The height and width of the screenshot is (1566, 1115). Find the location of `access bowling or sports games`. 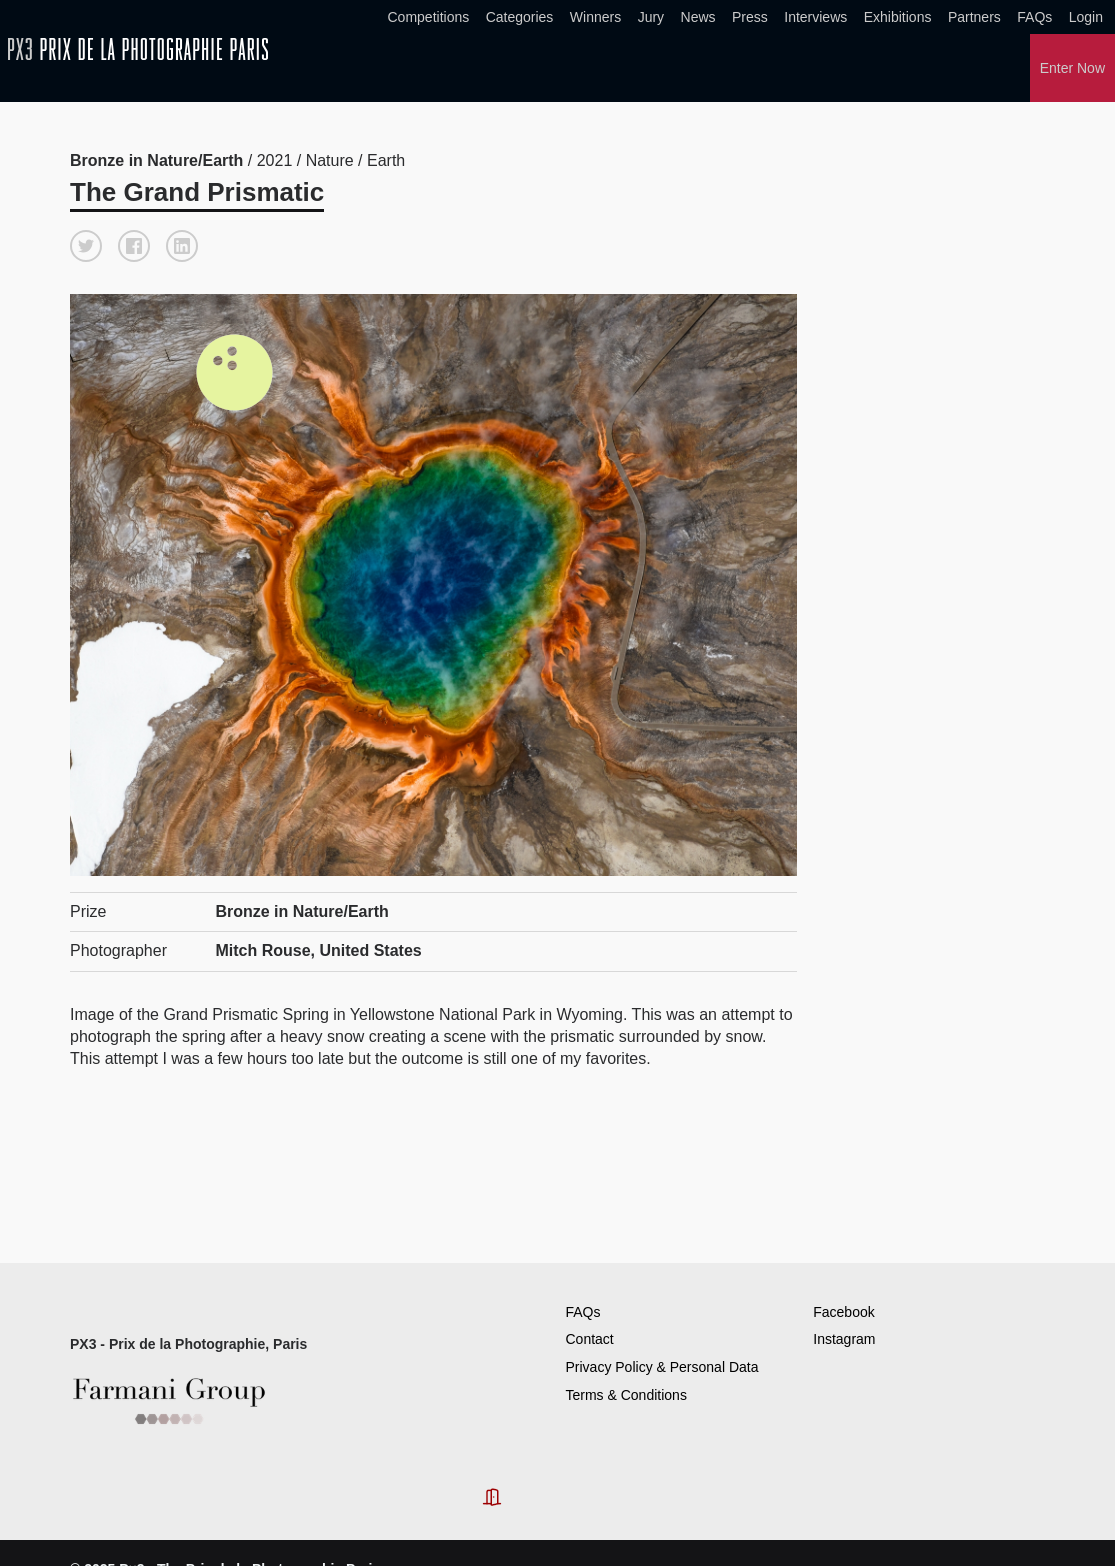

access bowling or sports games is located at coordinates (234, 372).